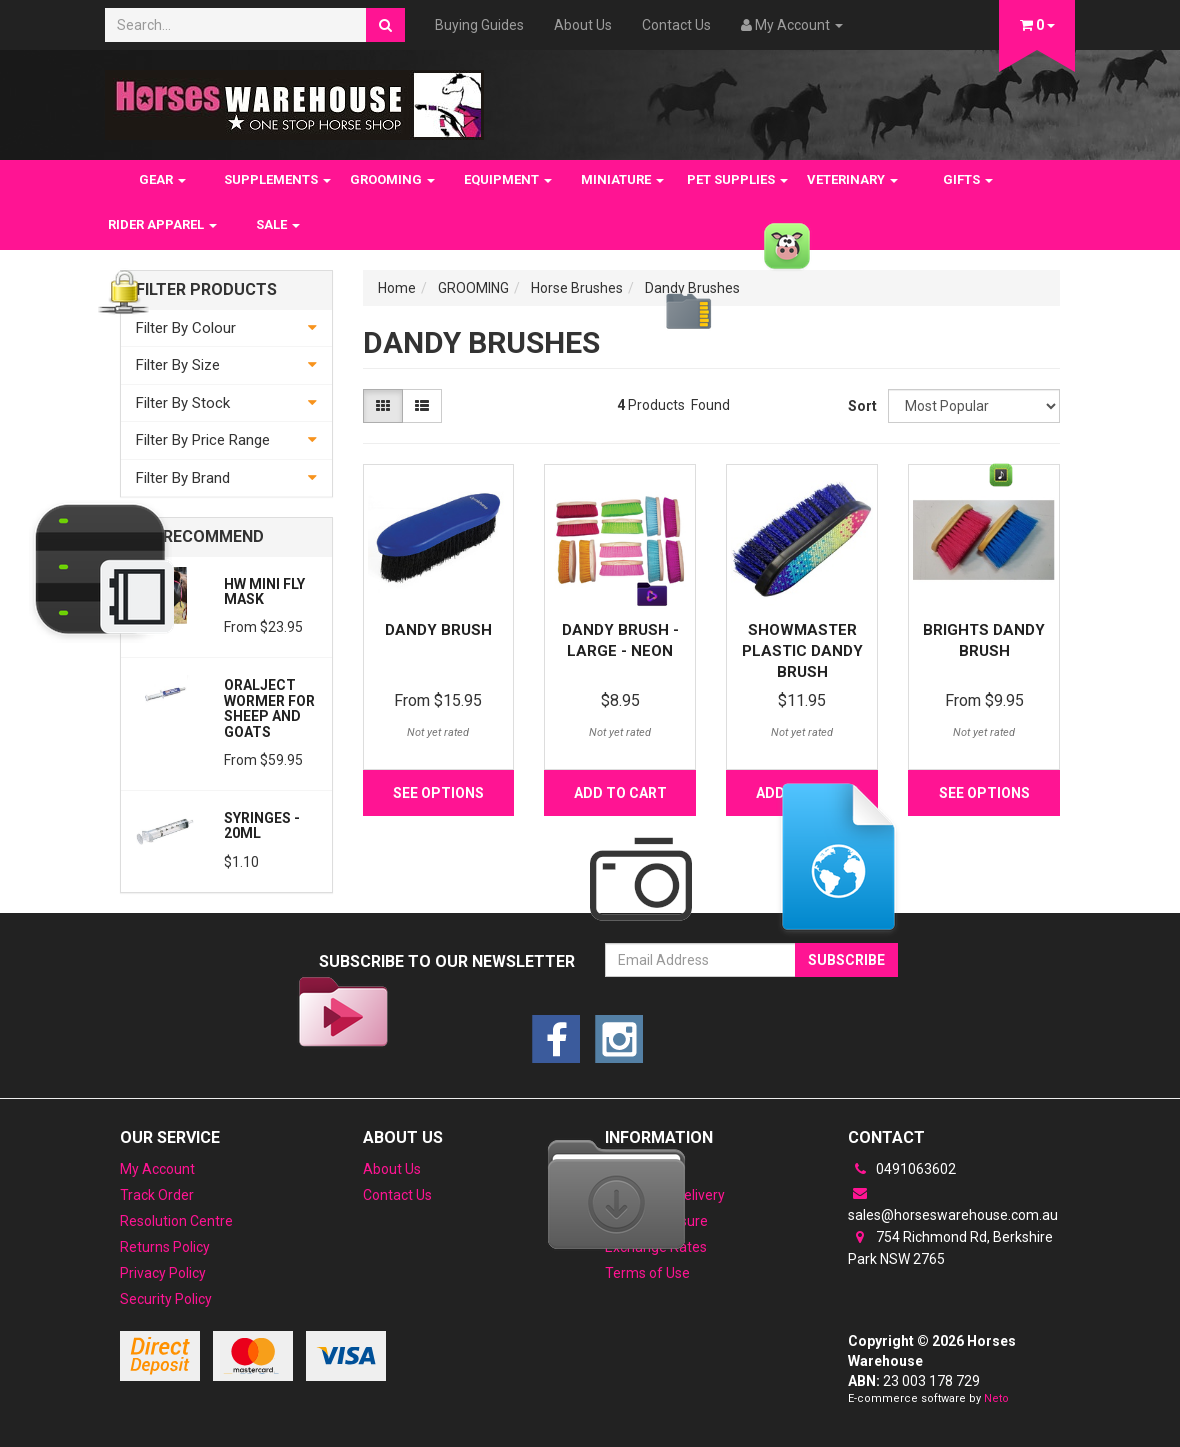 This screenshot has width=1180, height=1447. I want to click on open photo management app, so click(641, 876).